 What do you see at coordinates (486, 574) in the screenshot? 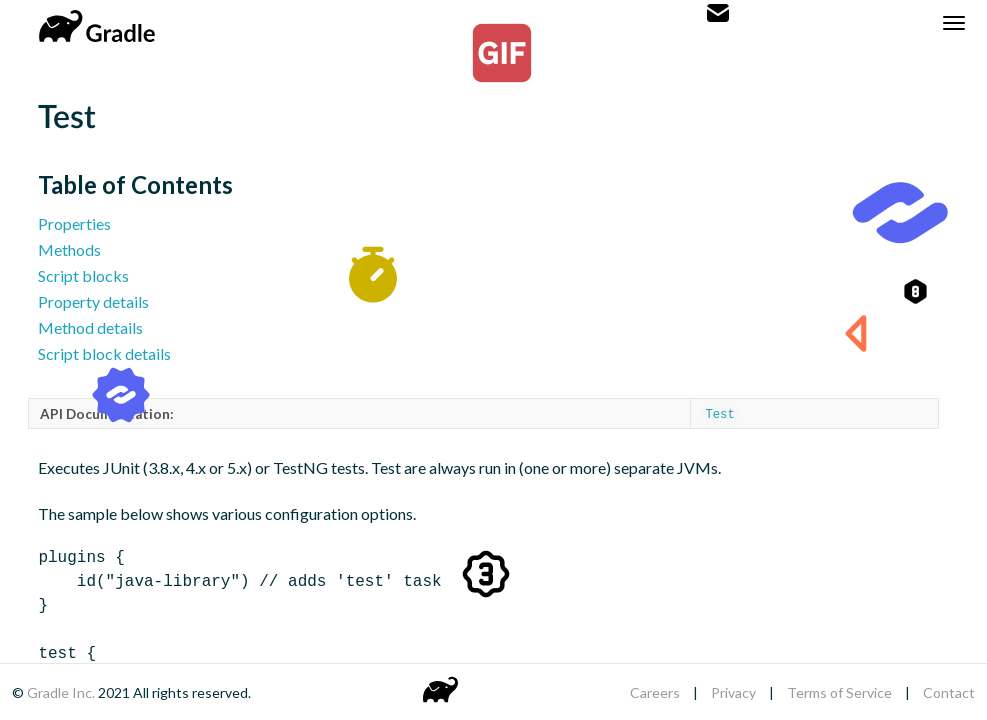
I see `indicates third place or bronze ranking` at bounding box center [486, 574].